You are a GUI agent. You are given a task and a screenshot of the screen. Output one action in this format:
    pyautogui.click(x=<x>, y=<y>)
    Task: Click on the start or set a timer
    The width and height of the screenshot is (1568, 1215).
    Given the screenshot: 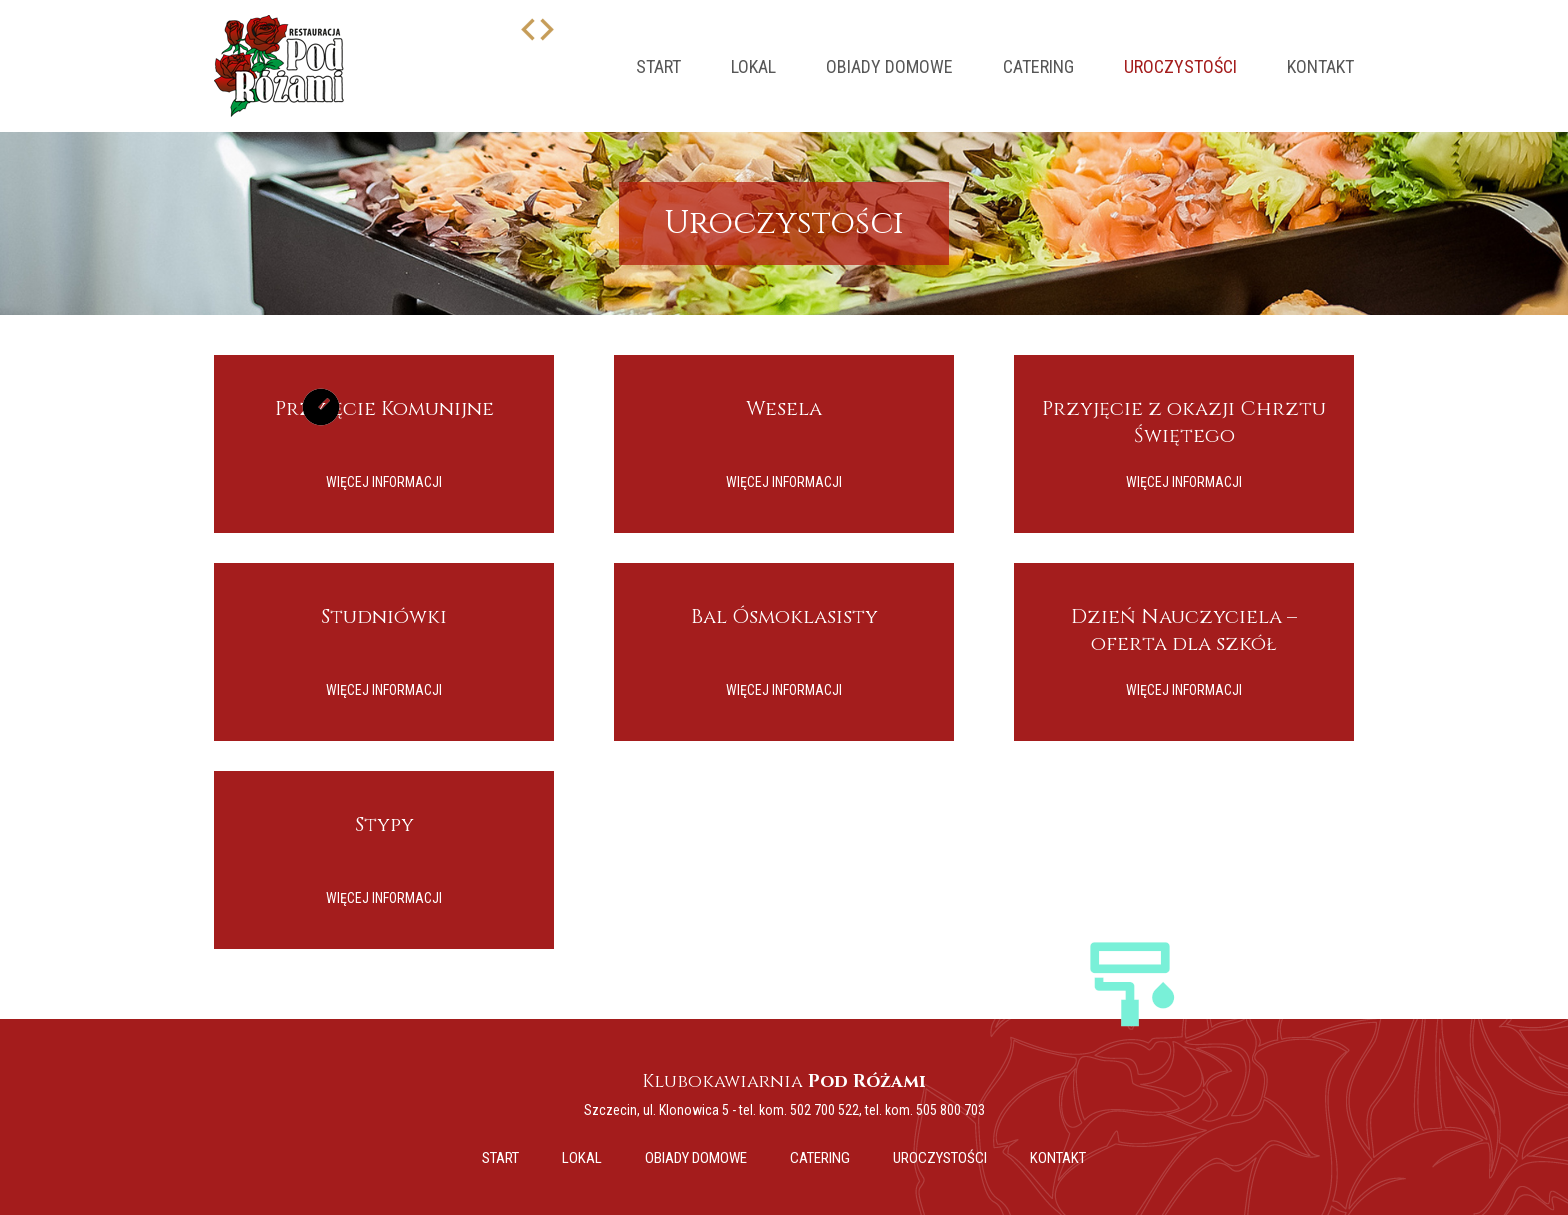 What is the action you would take?
    pyautogui.click(x=321, y=407)
    